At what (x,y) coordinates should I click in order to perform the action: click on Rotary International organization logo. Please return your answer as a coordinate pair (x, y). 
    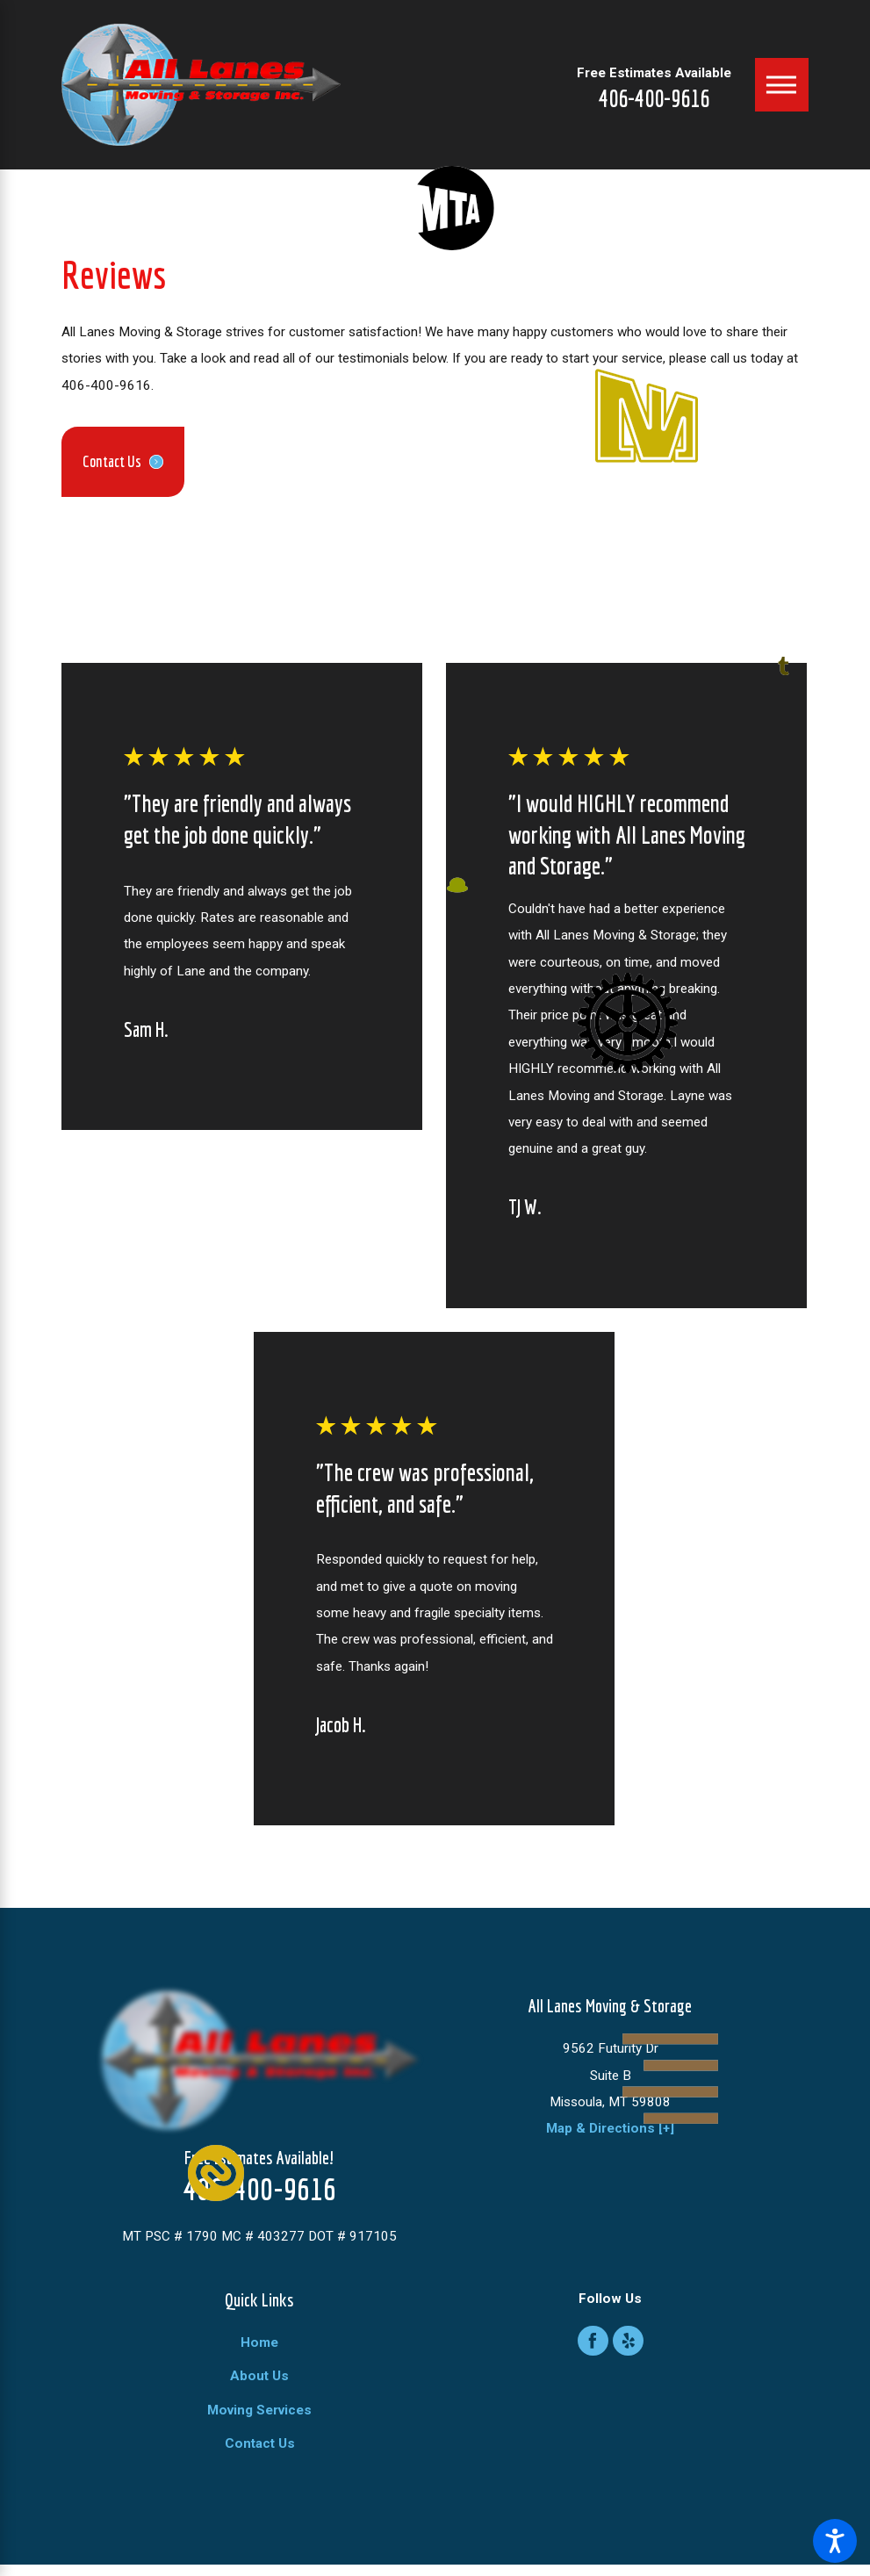
    Looking at the image, I should click on (628, 1023).